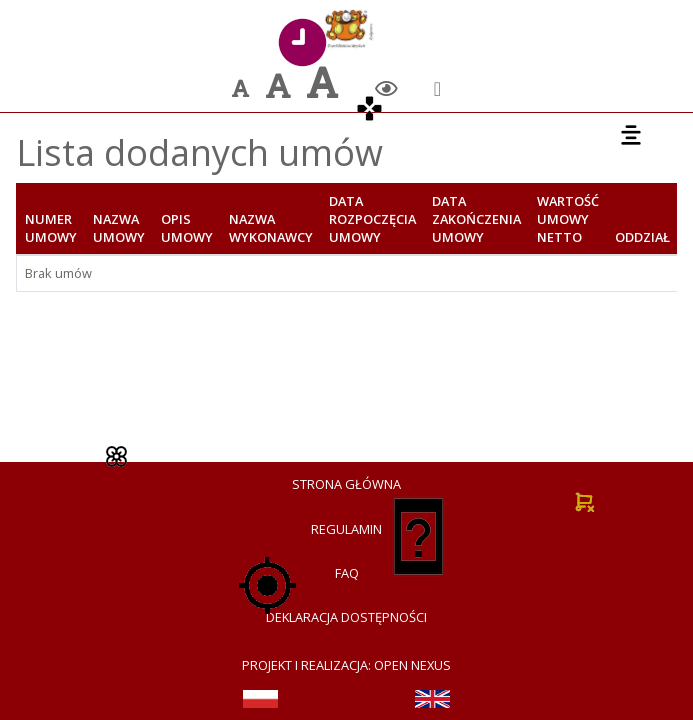  I want to click on indicates GPS location is locked and active, so click(267, 585).